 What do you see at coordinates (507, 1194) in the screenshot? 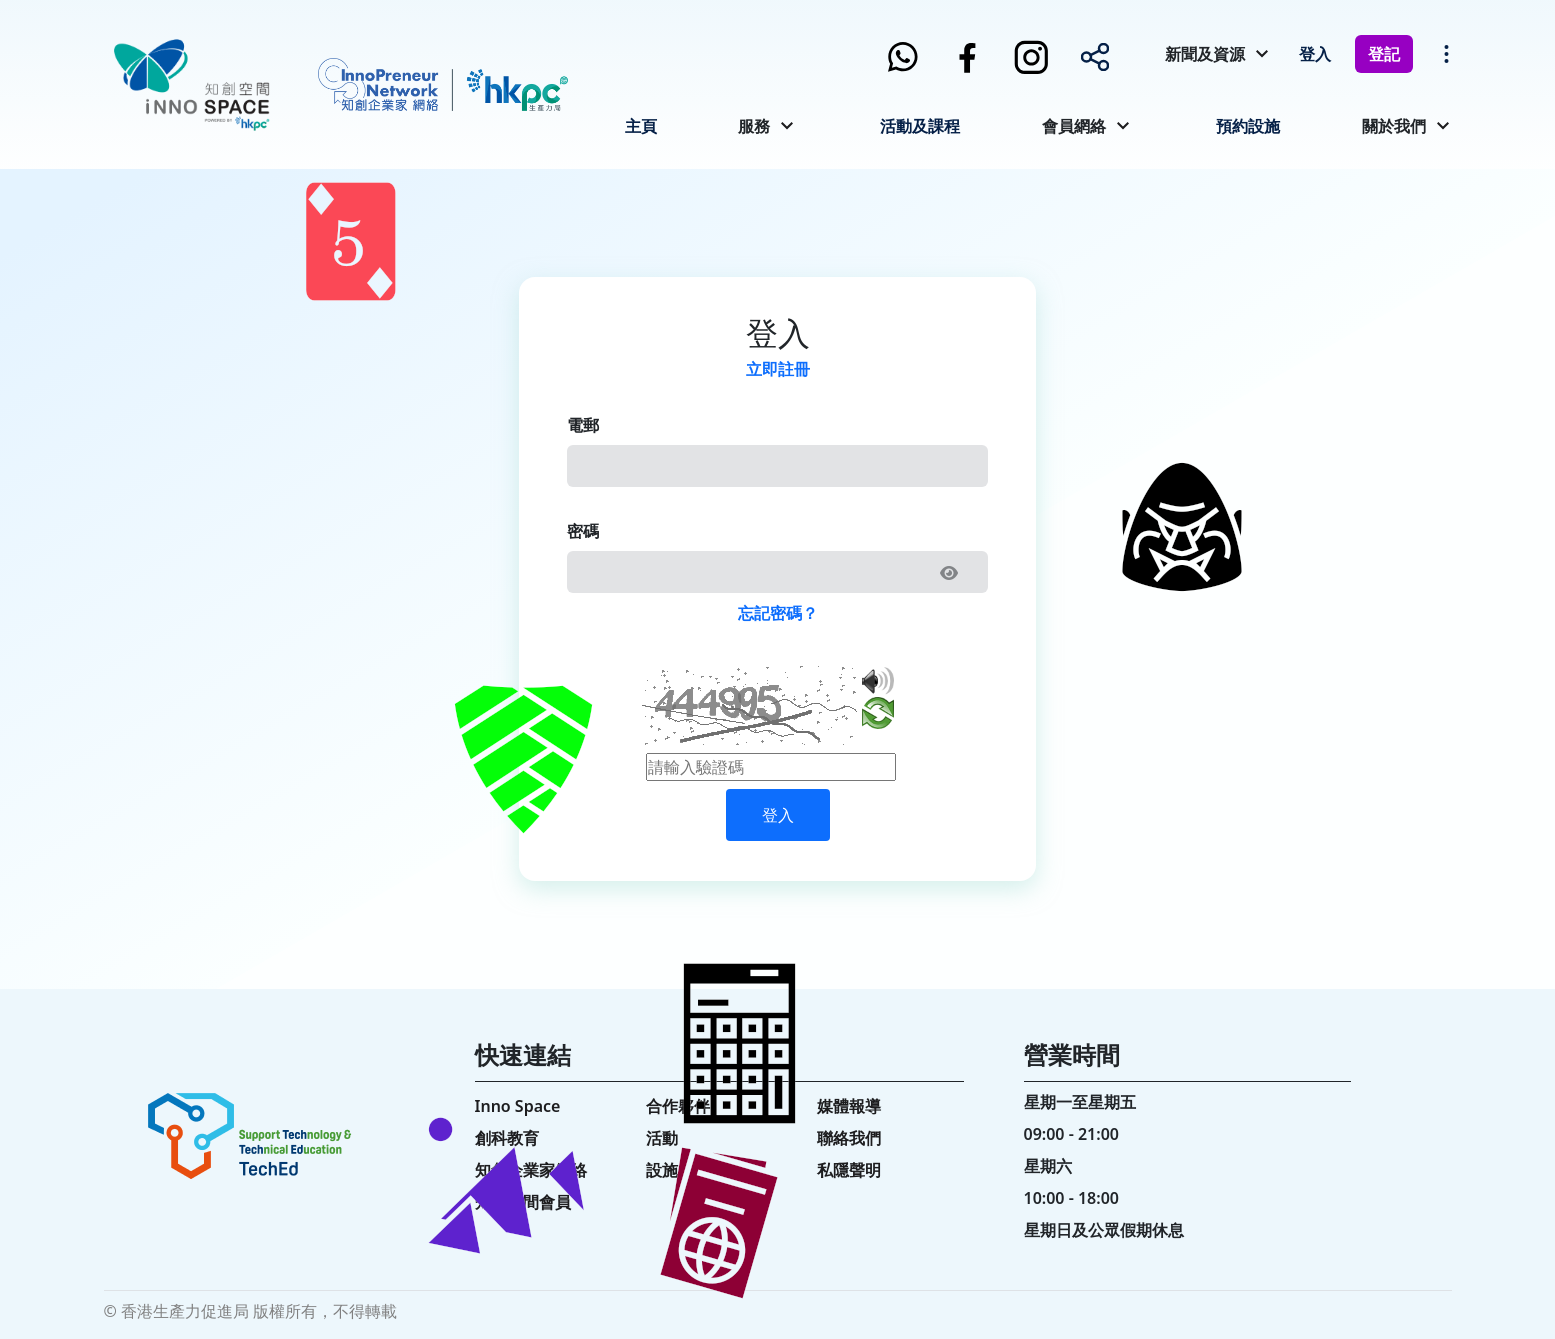
I see `explore ancient Egypt themed content` at bounding box center [507, 1194].